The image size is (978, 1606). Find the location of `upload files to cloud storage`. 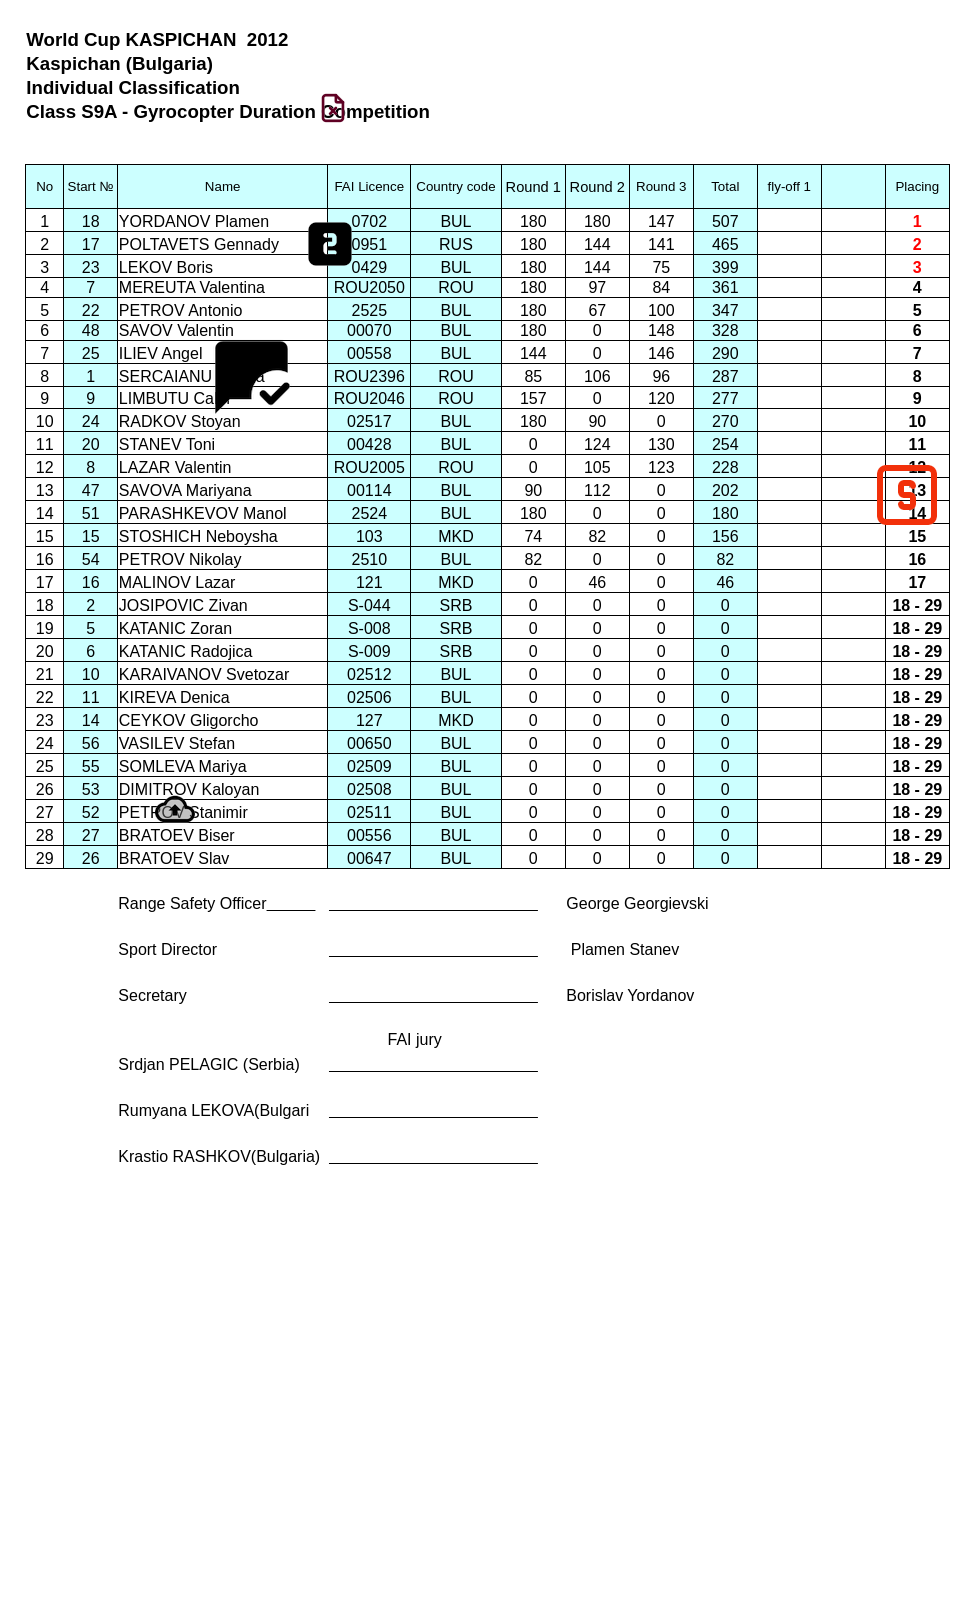

upload files to cloud storage is located at coordinates (175, 809).